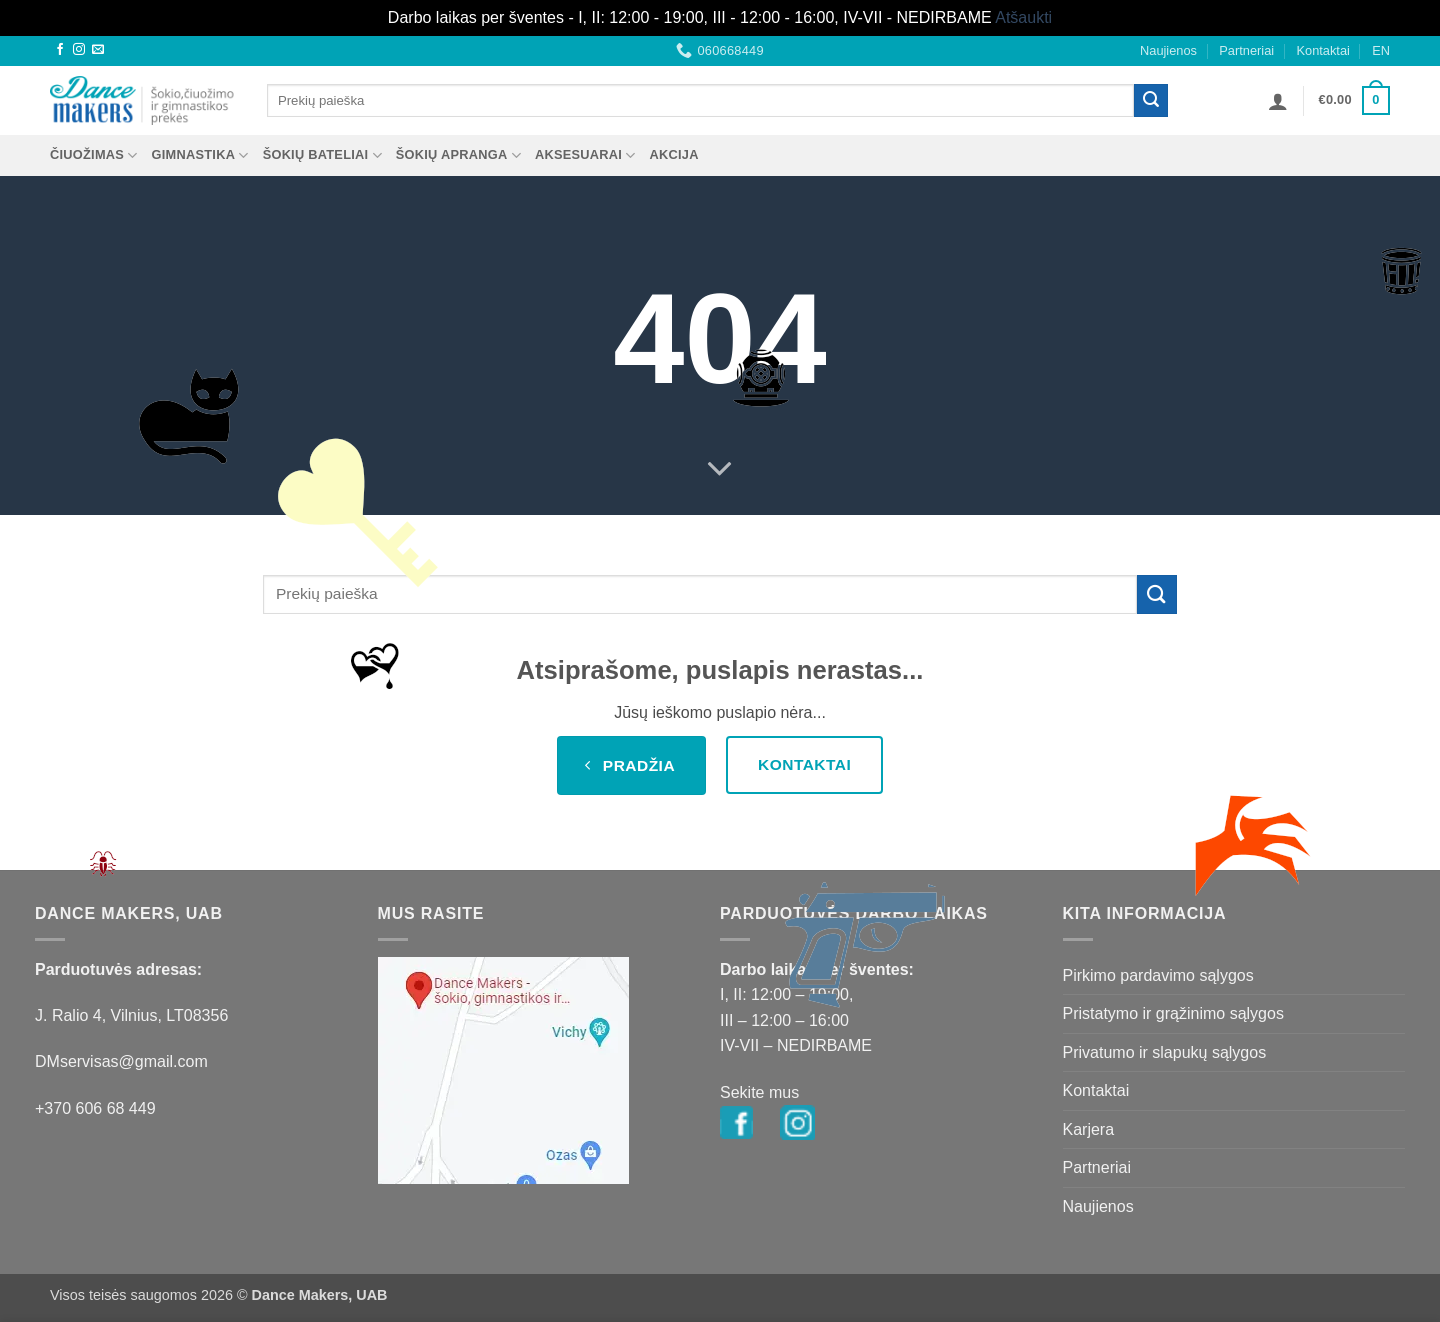 This screenshot has height=1322, width=1440. I want to click on indicates a bug or issue in the system, so click(103, 864).